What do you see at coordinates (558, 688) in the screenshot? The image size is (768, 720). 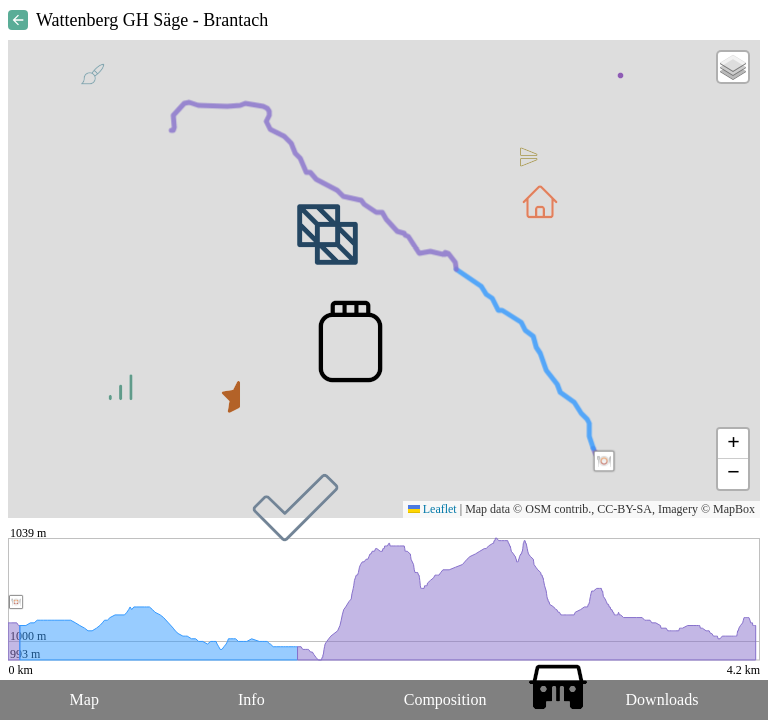 I see `select off-road or adventure vehicle type` at bounding box center [558, 688].